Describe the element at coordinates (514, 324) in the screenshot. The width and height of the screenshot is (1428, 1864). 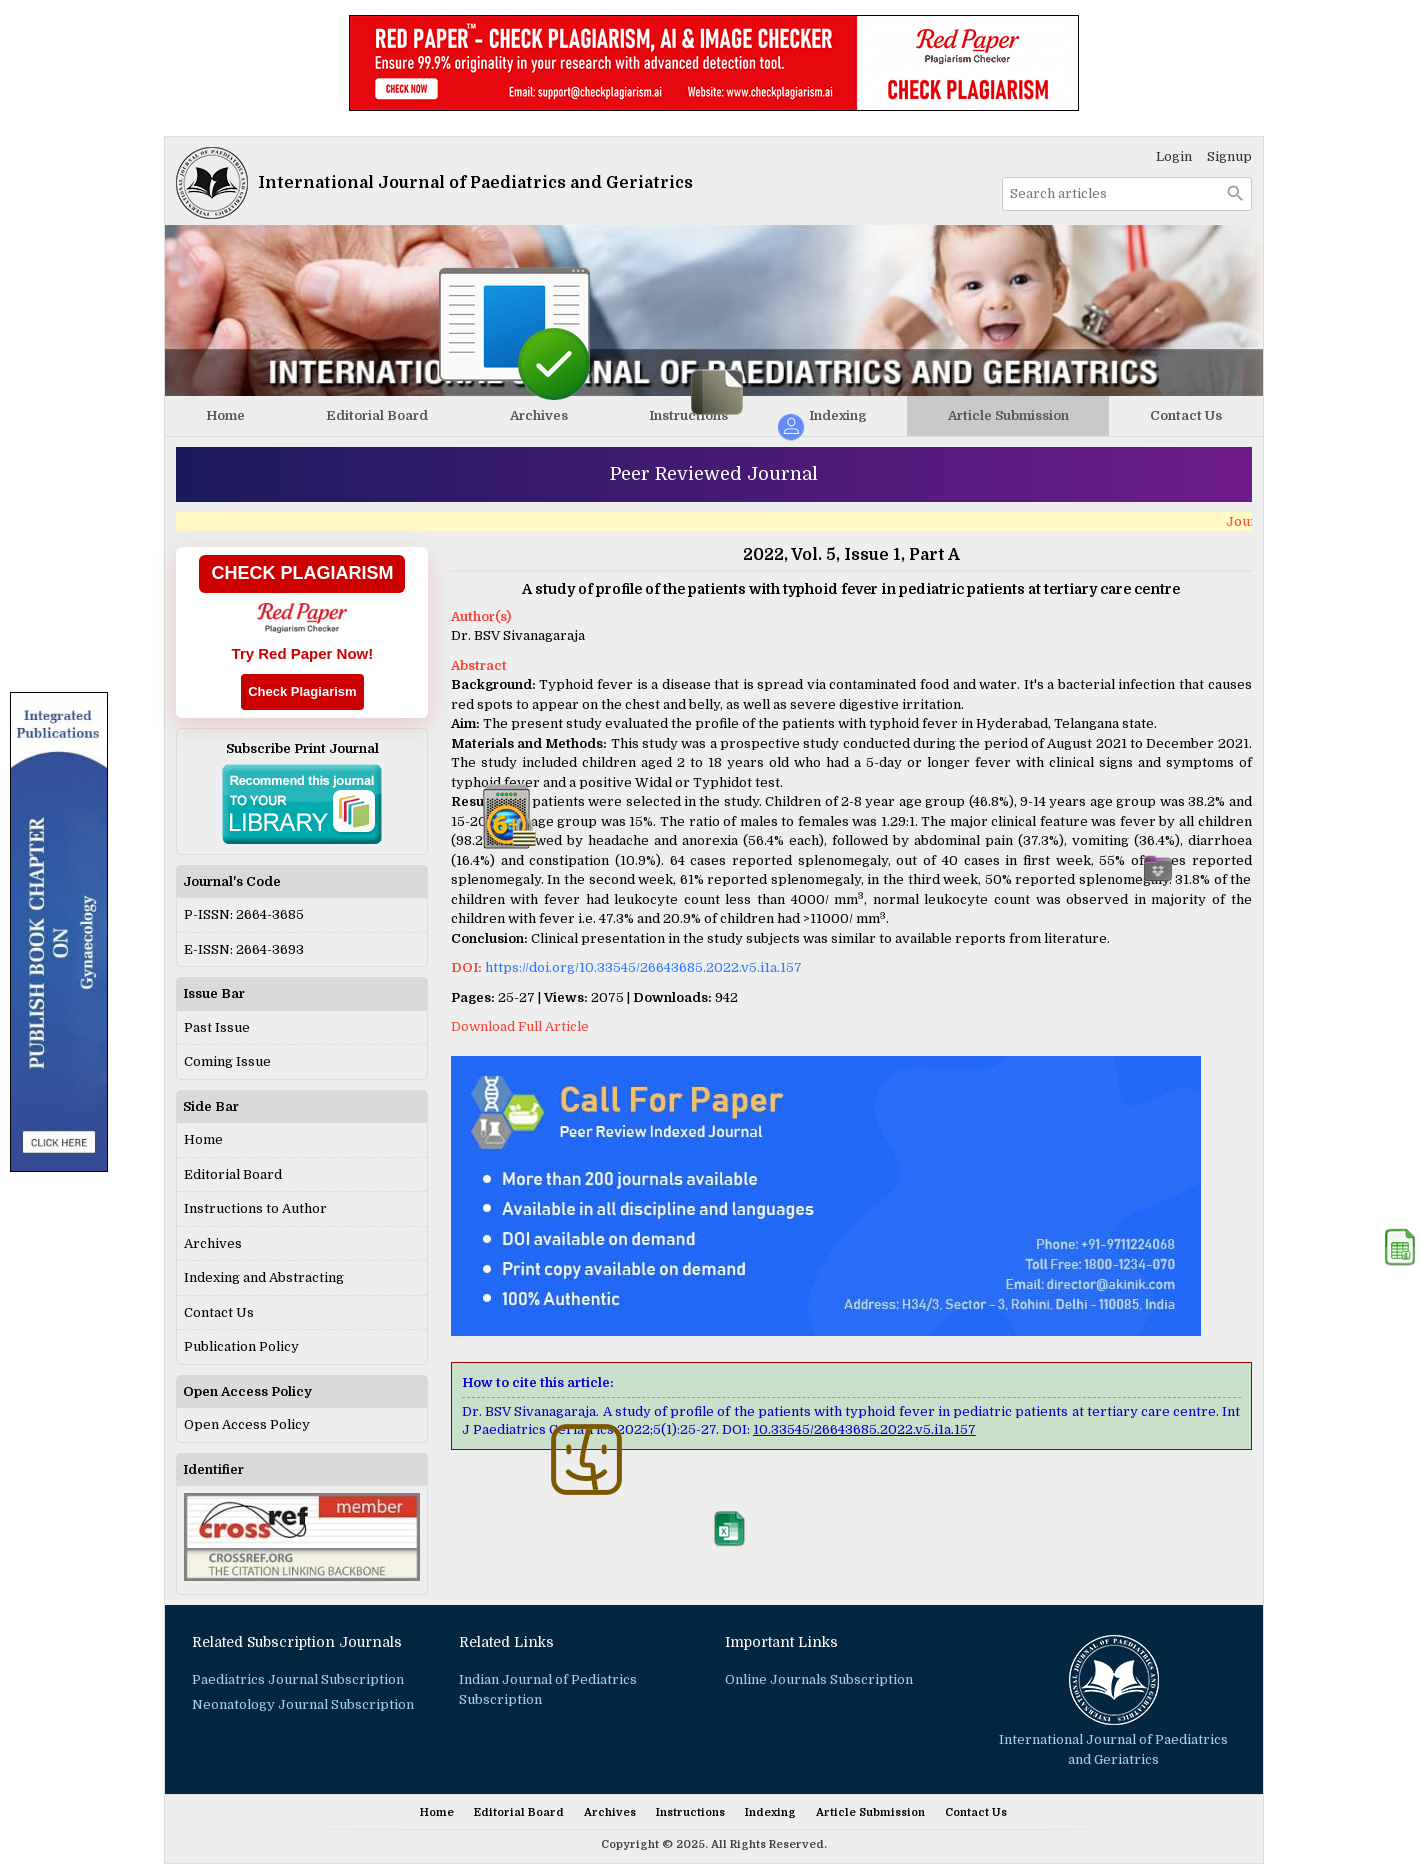
I see `program or application verified successfully` at that location.